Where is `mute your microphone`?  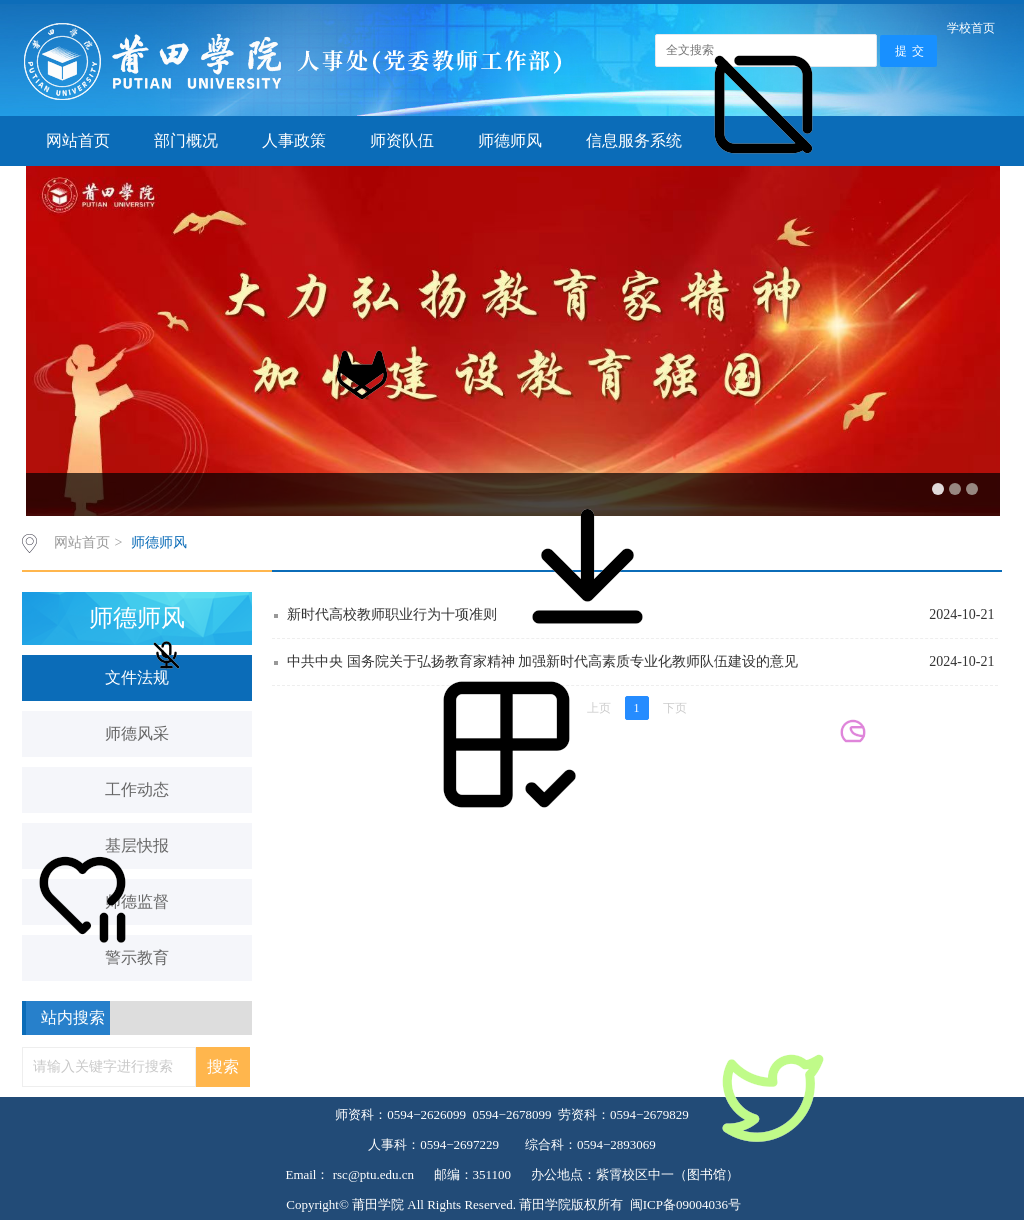 mute your microphone is located at coordinates (166, 655).